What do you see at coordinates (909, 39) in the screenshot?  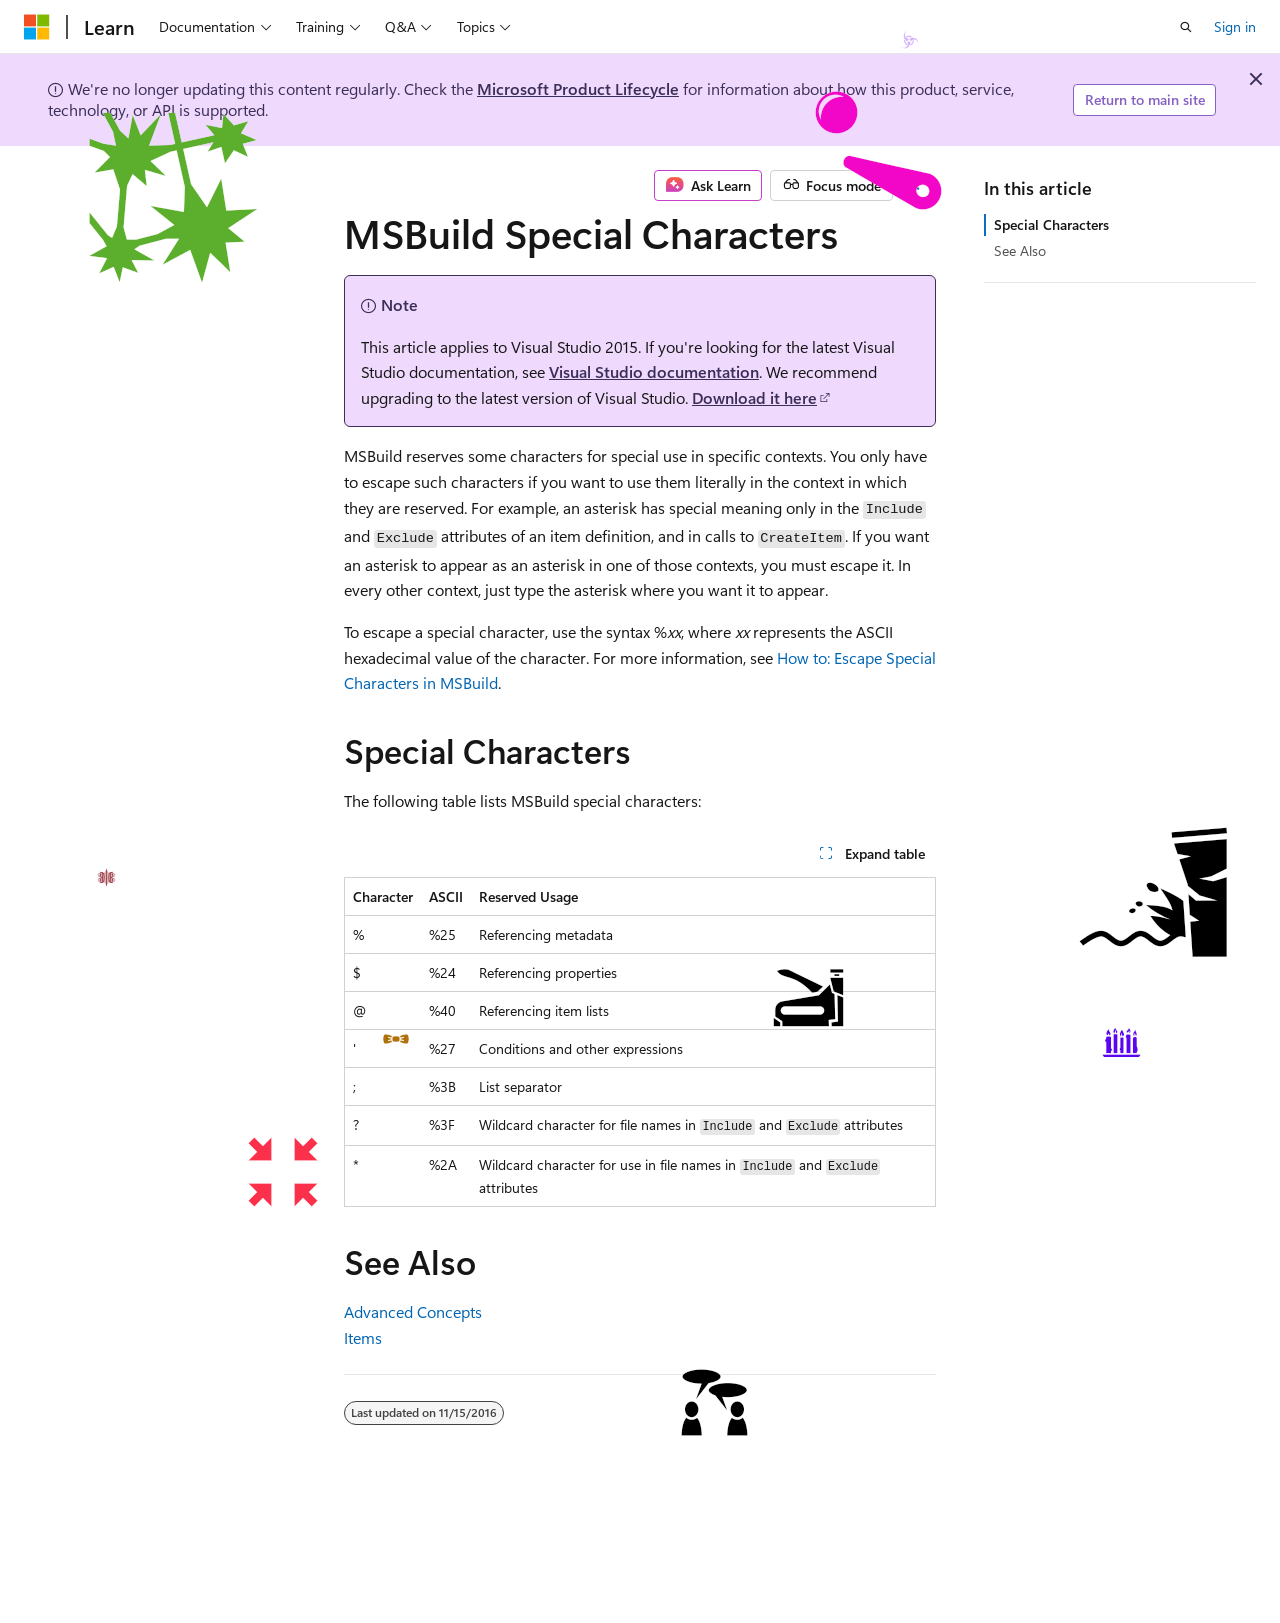 I see `activate health regeneration ability` at bounding box center [909, 39].